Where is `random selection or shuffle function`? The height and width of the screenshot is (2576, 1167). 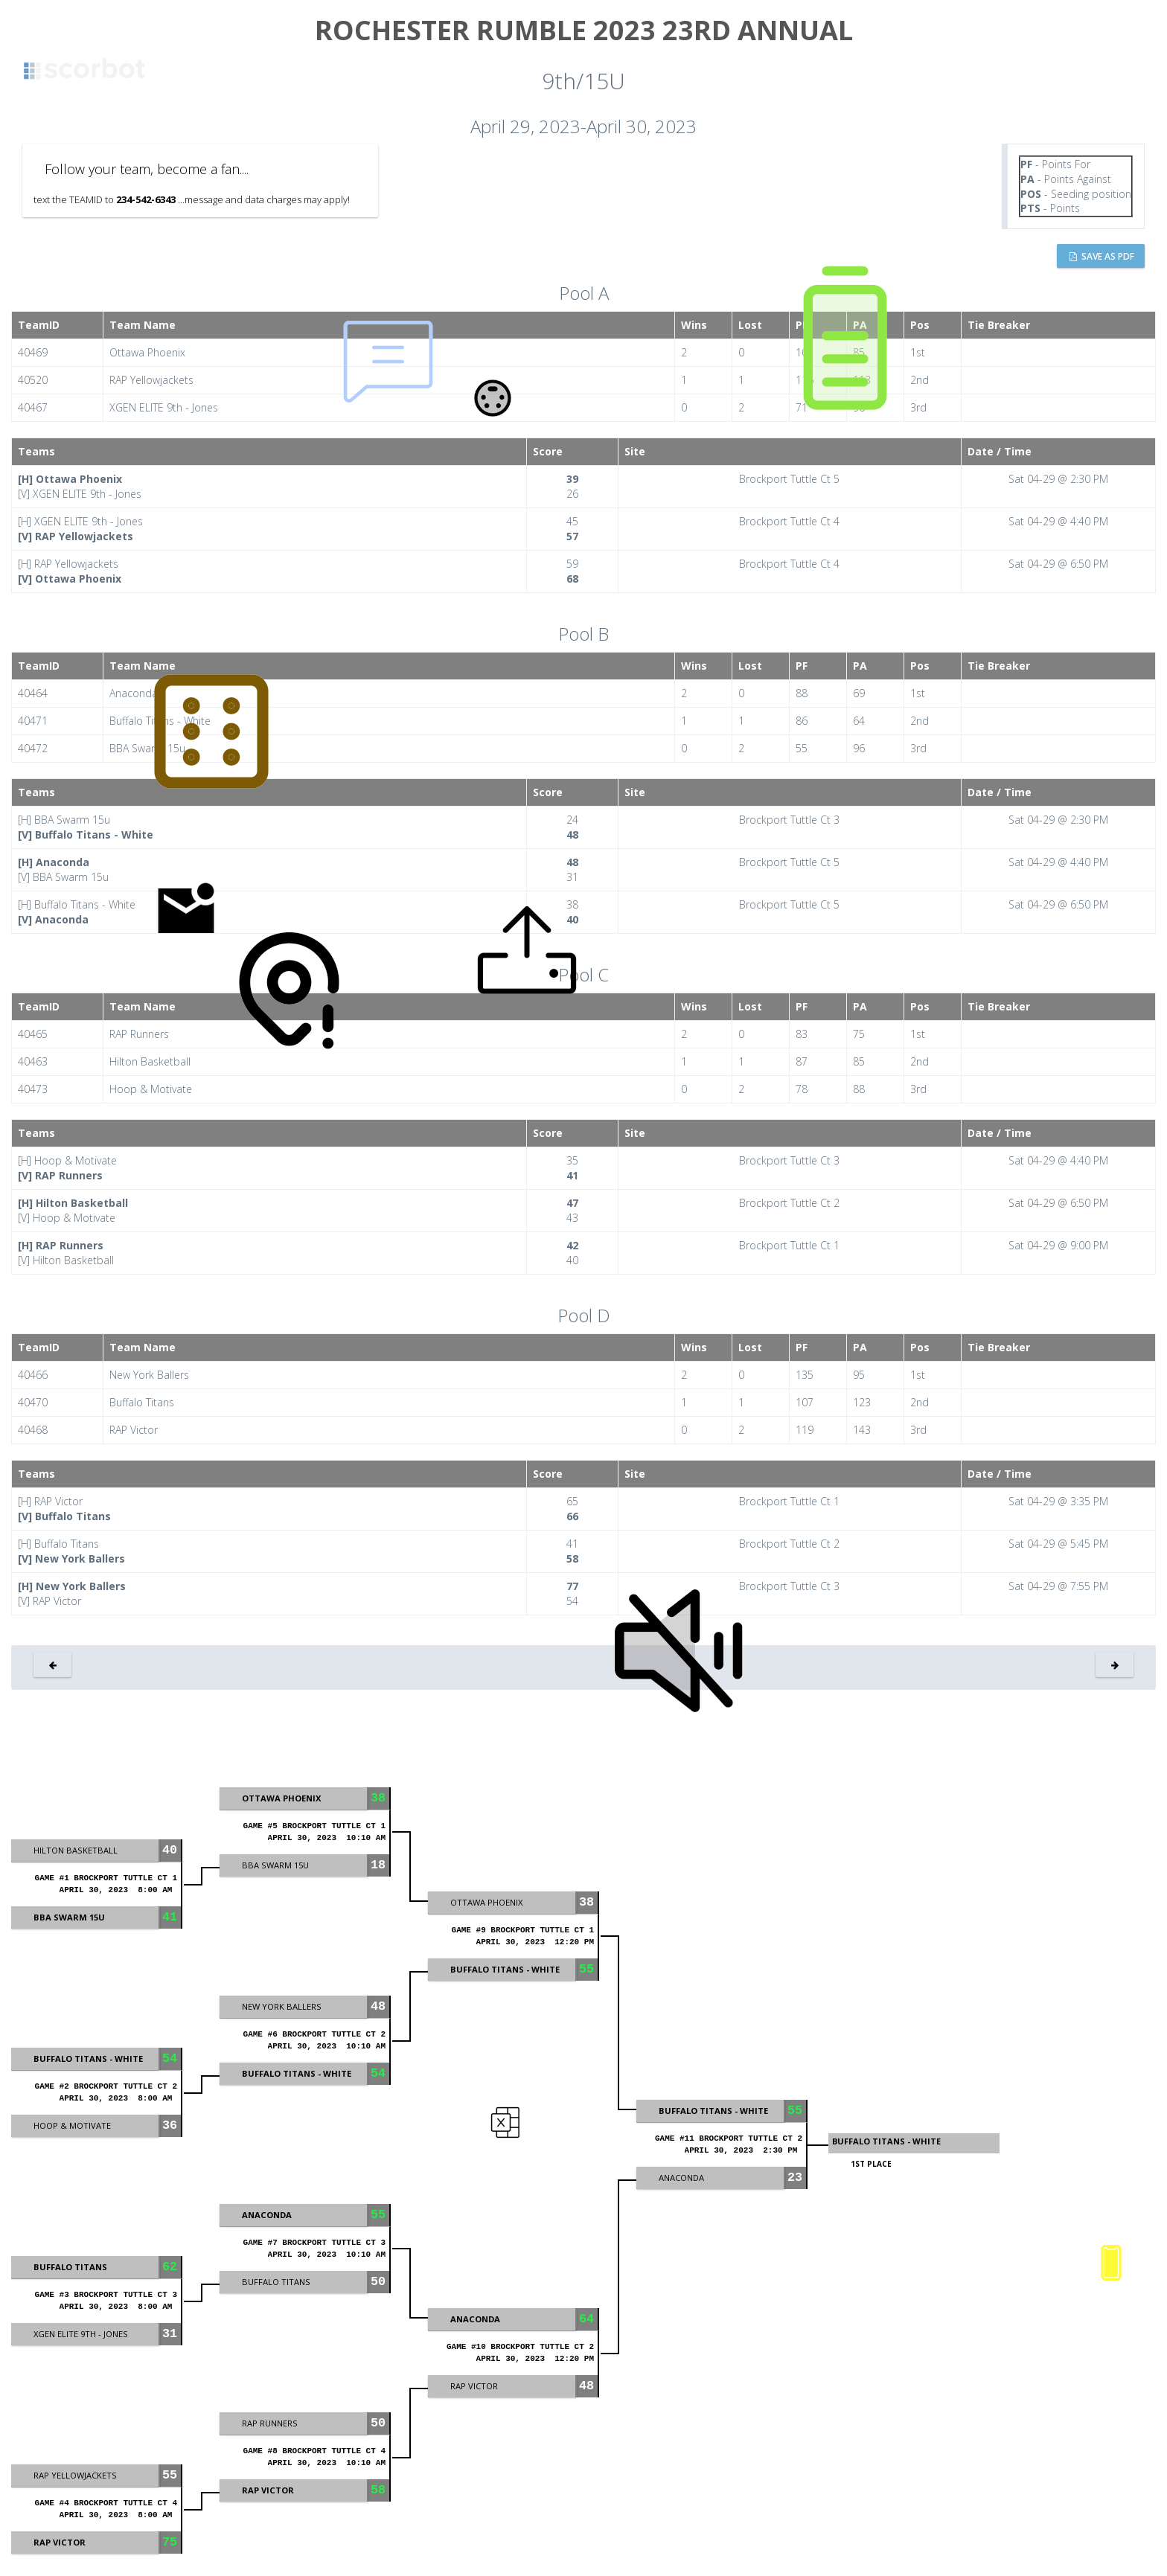 random selection or shuffle function is located at coordinates (211, 731).